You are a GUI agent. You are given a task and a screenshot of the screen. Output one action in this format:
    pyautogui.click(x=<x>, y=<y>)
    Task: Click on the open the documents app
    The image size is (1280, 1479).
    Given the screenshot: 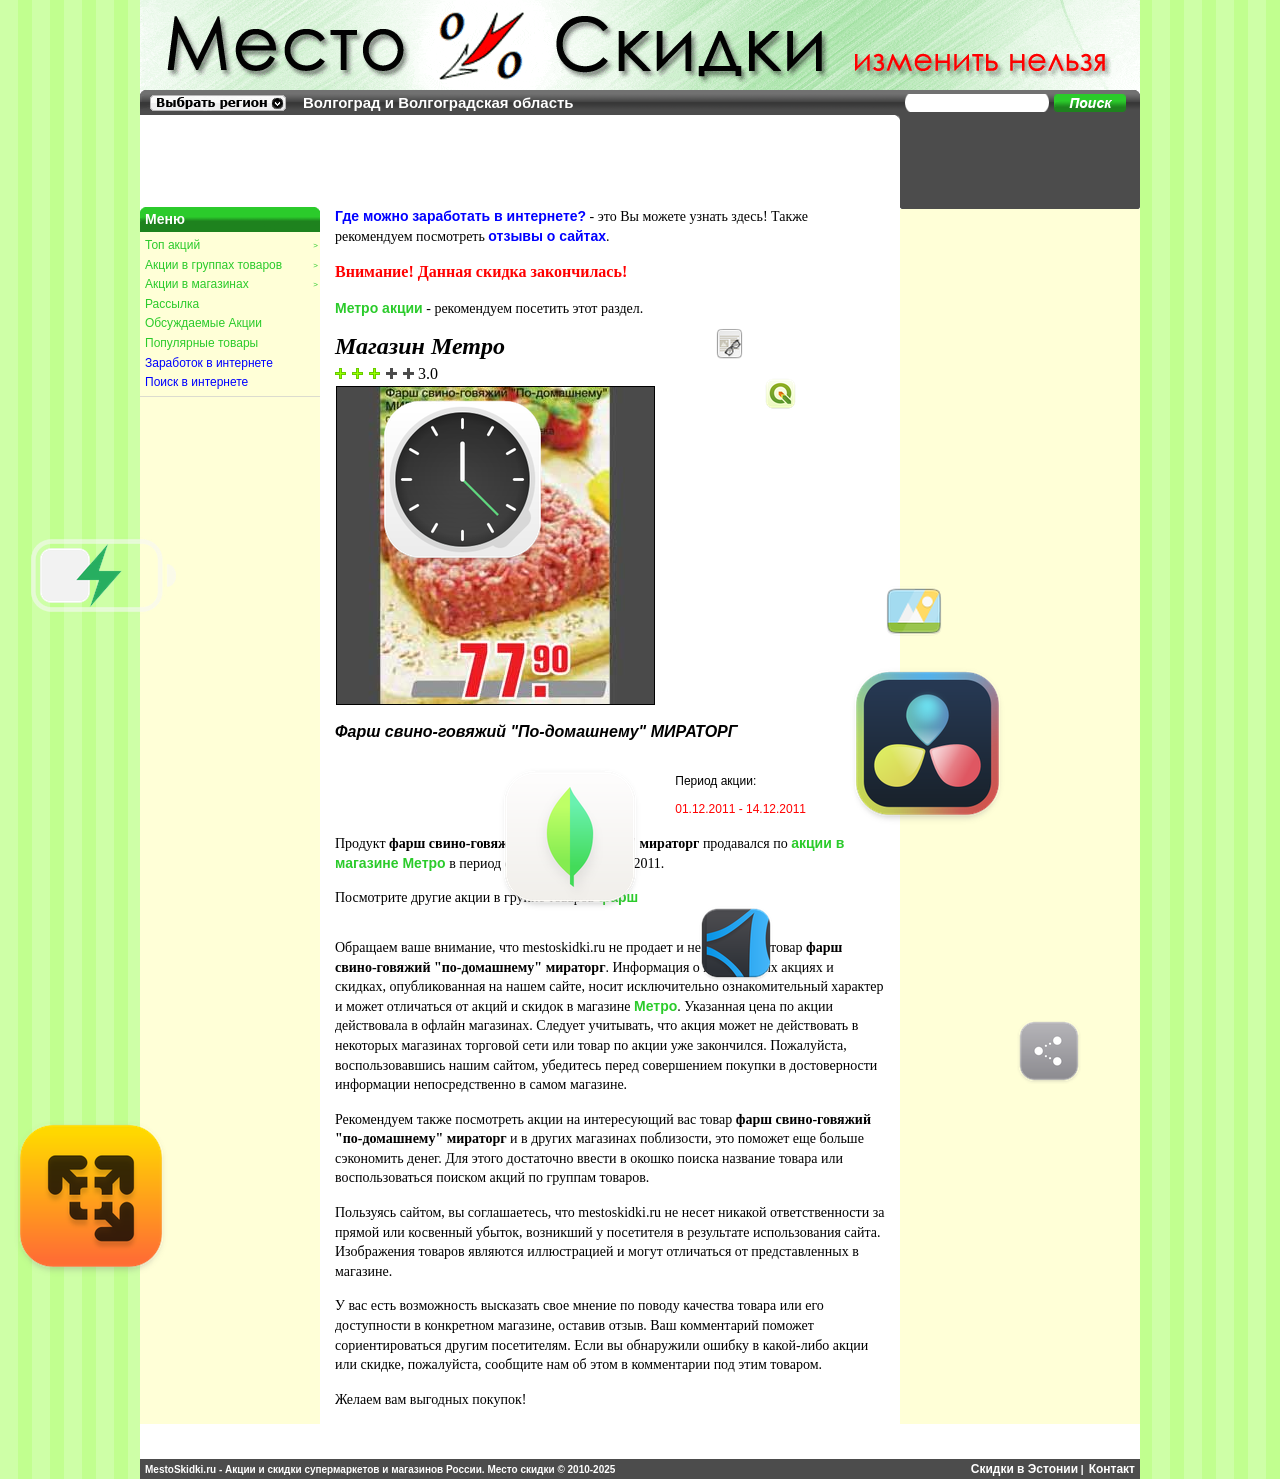 What is the action you would take?
    pyautogui.click(x=729, y=343)
    